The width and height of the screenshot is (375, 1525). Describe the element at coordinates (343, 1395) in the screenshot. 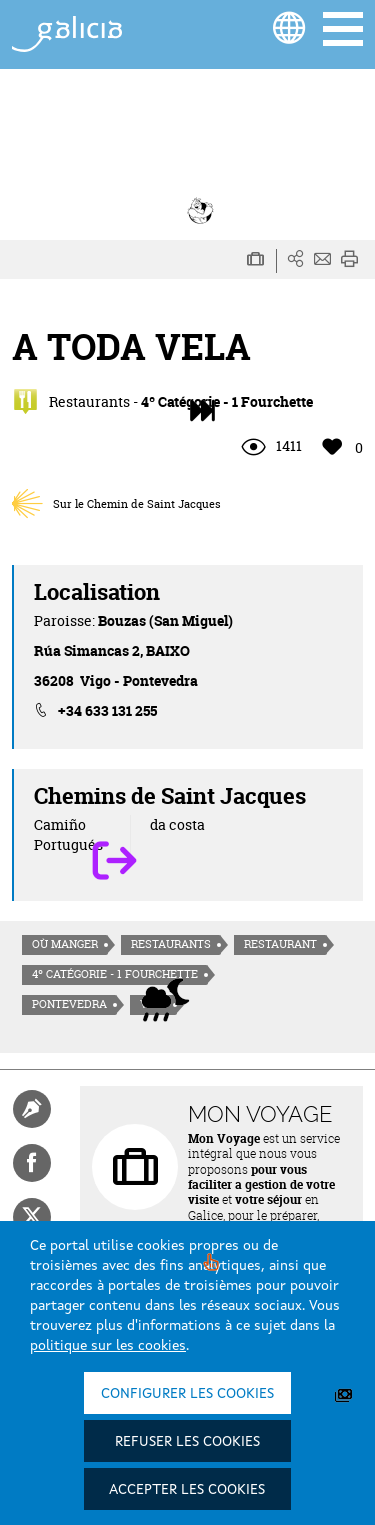

I see `view payment or billing information` at that location.